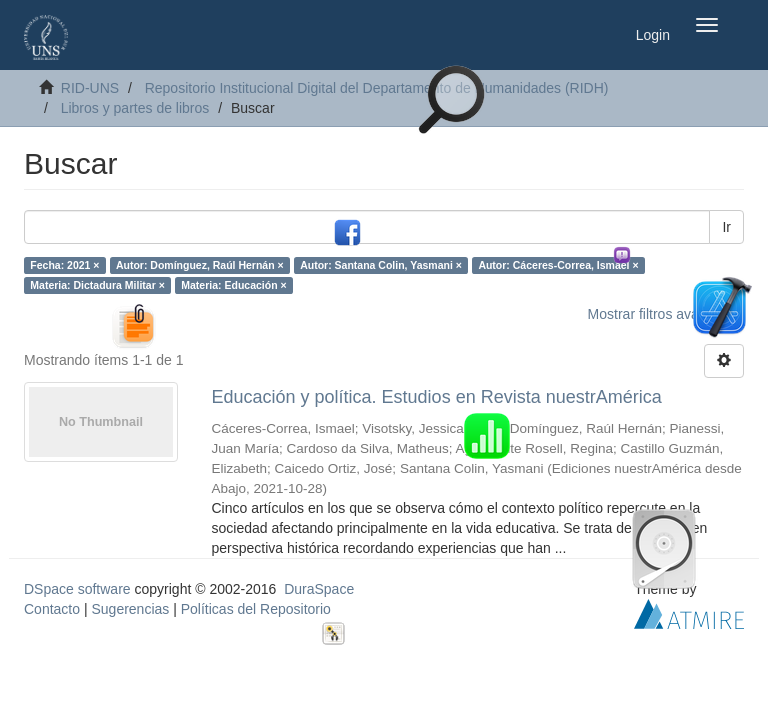 The image size is (768, 720). I want to click on open LibreOffice Calc spreadsheet application, so click(487, 436).